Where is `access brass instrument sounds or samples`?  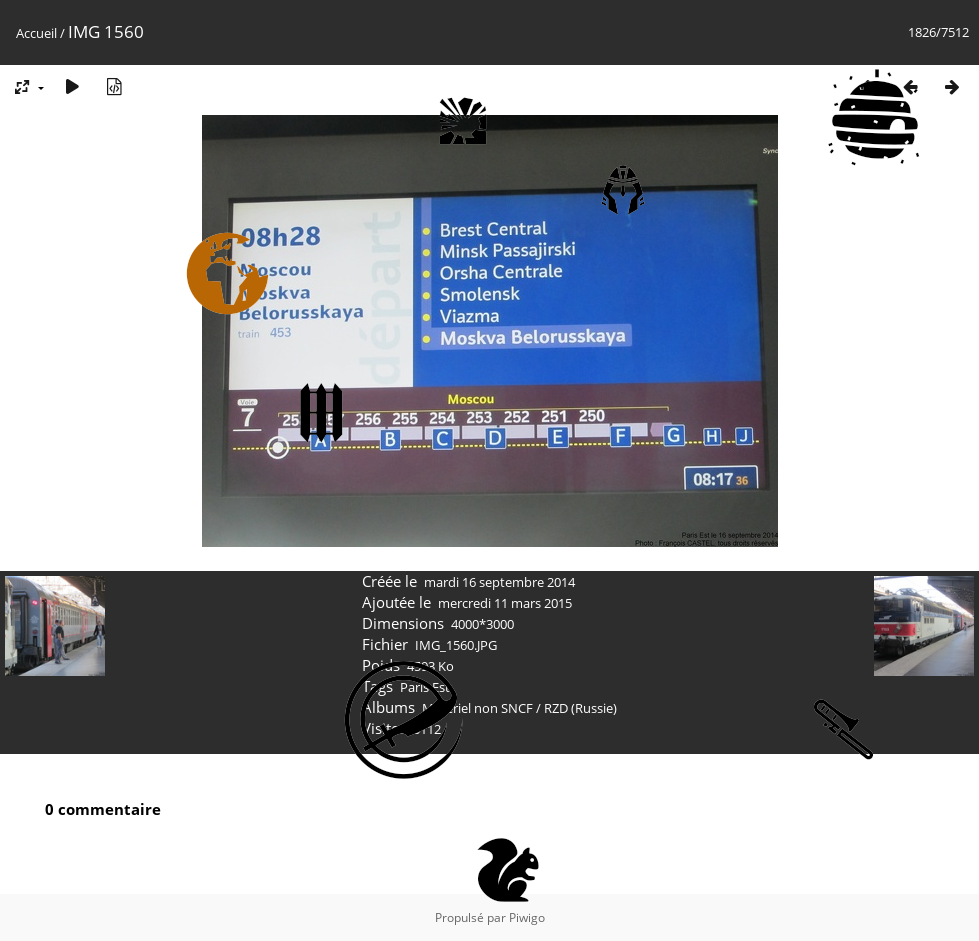
access brass instrument sounds or samples is located at coordinates (843, 729).